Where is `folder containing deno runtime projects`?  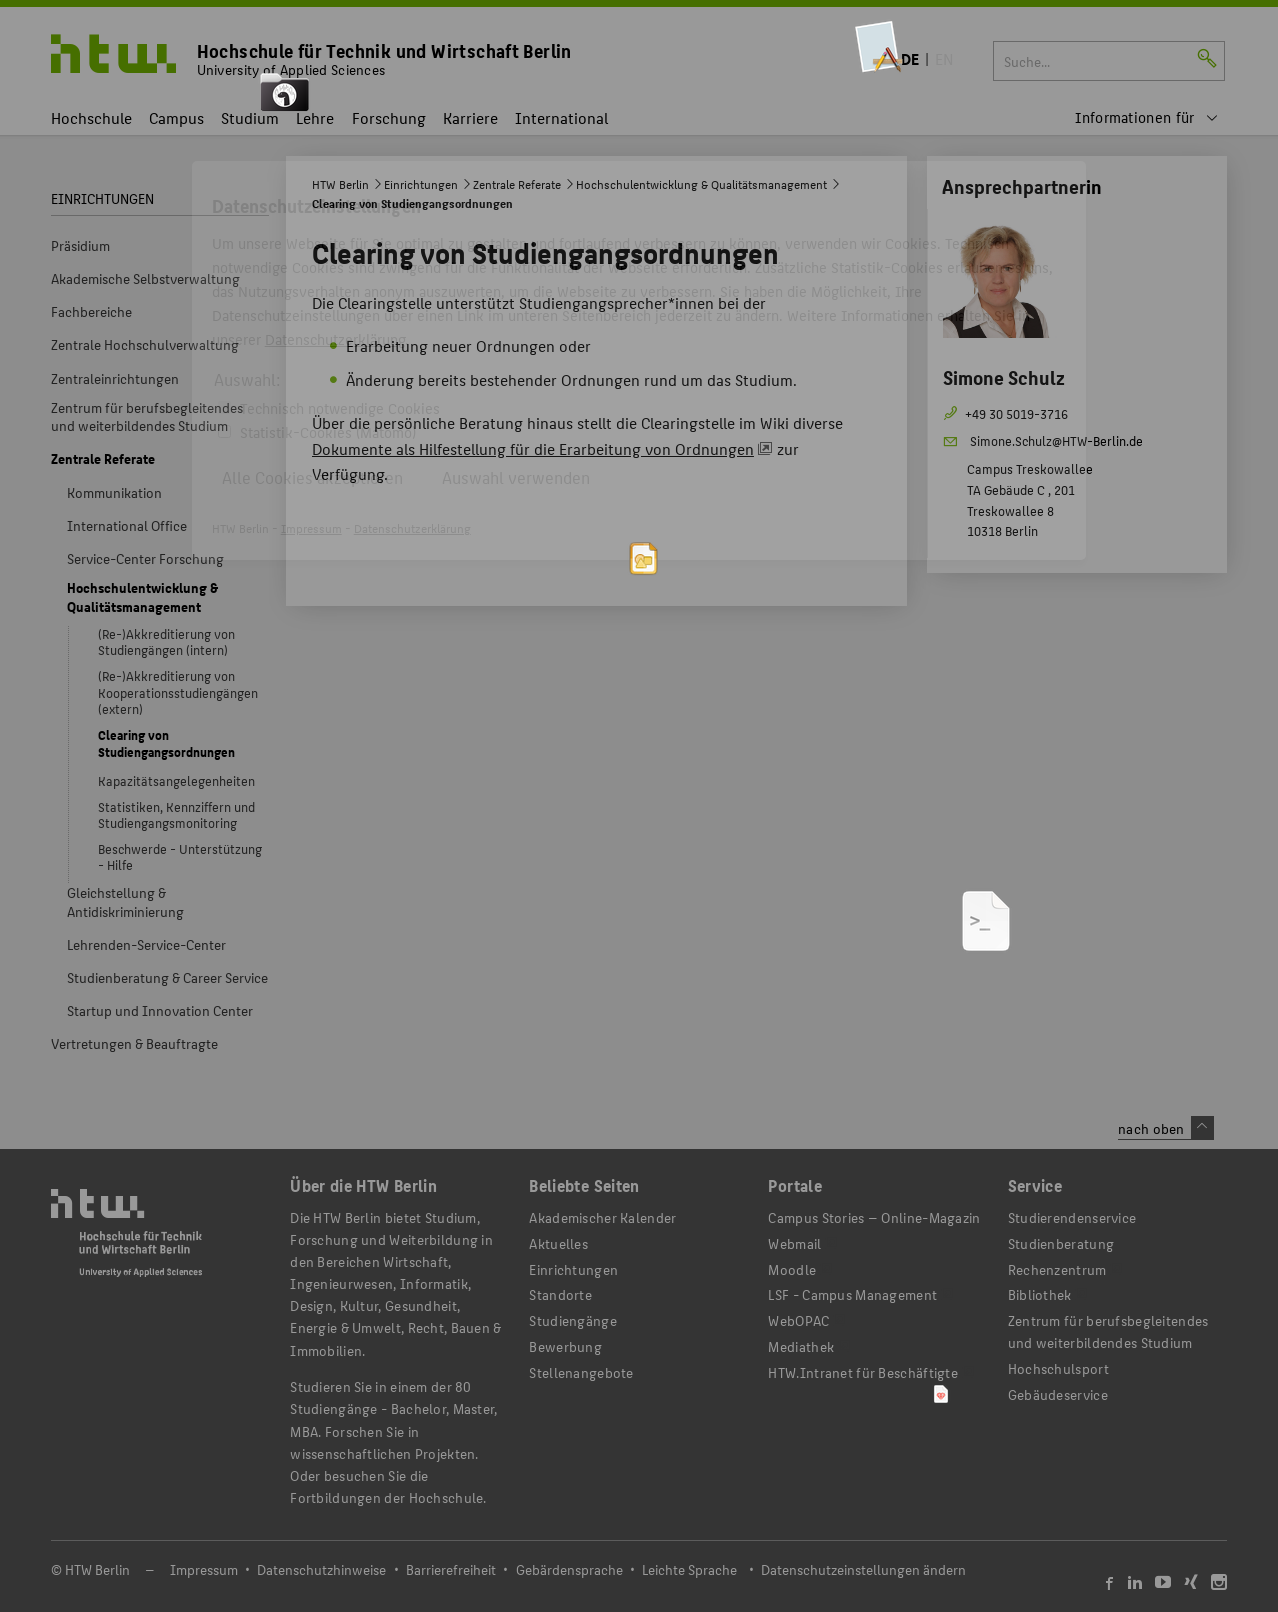 folder containing deno runtime projects is located at coordinates (284, 93).